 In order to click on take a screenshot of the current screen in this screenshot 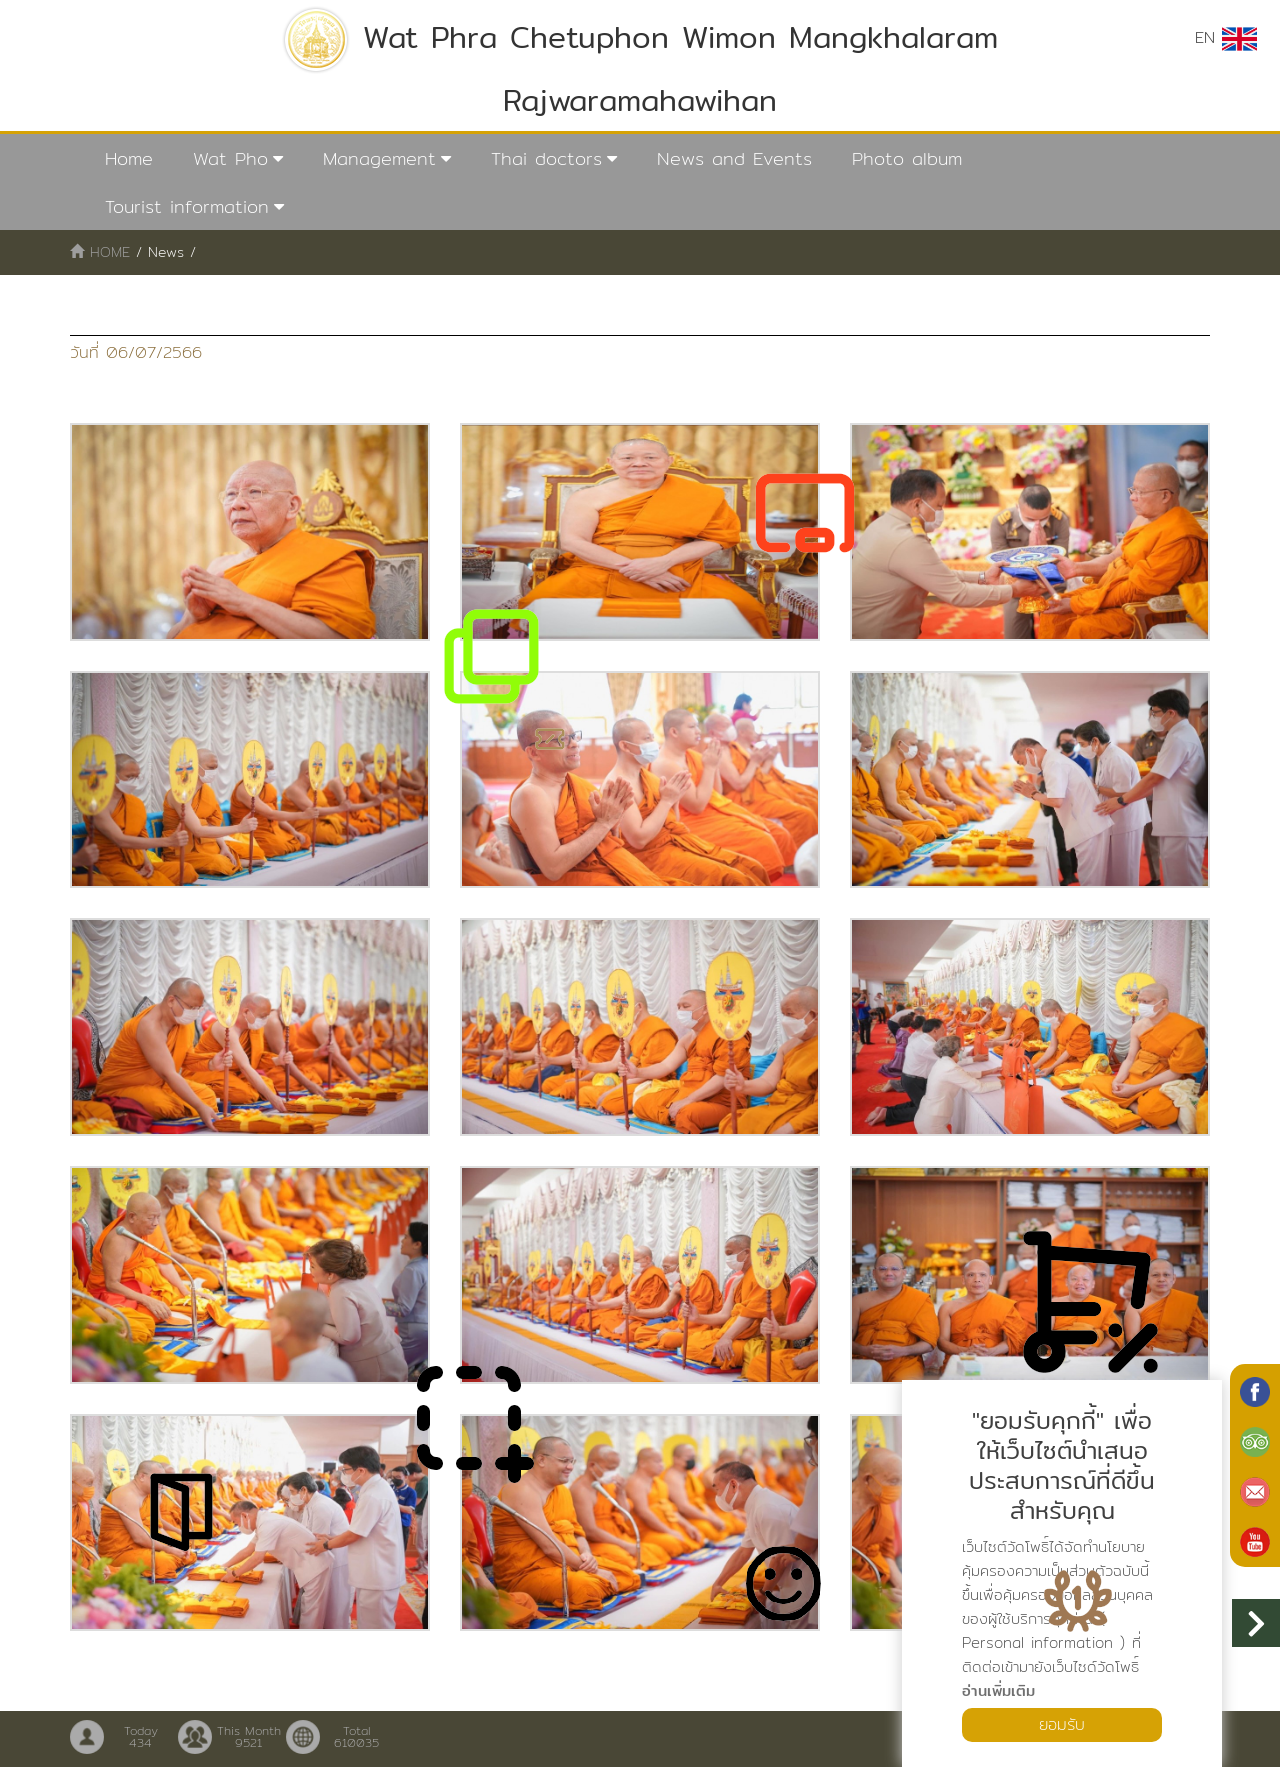, I will do `click(469, 1418)`.